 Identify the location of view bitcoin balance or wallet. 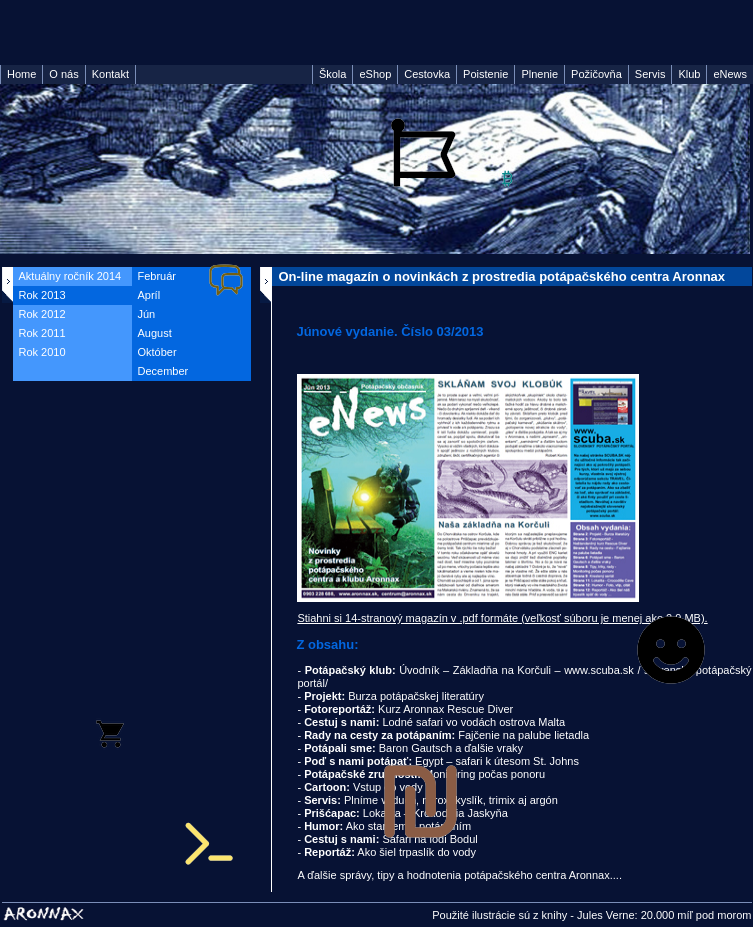
(507, 178).